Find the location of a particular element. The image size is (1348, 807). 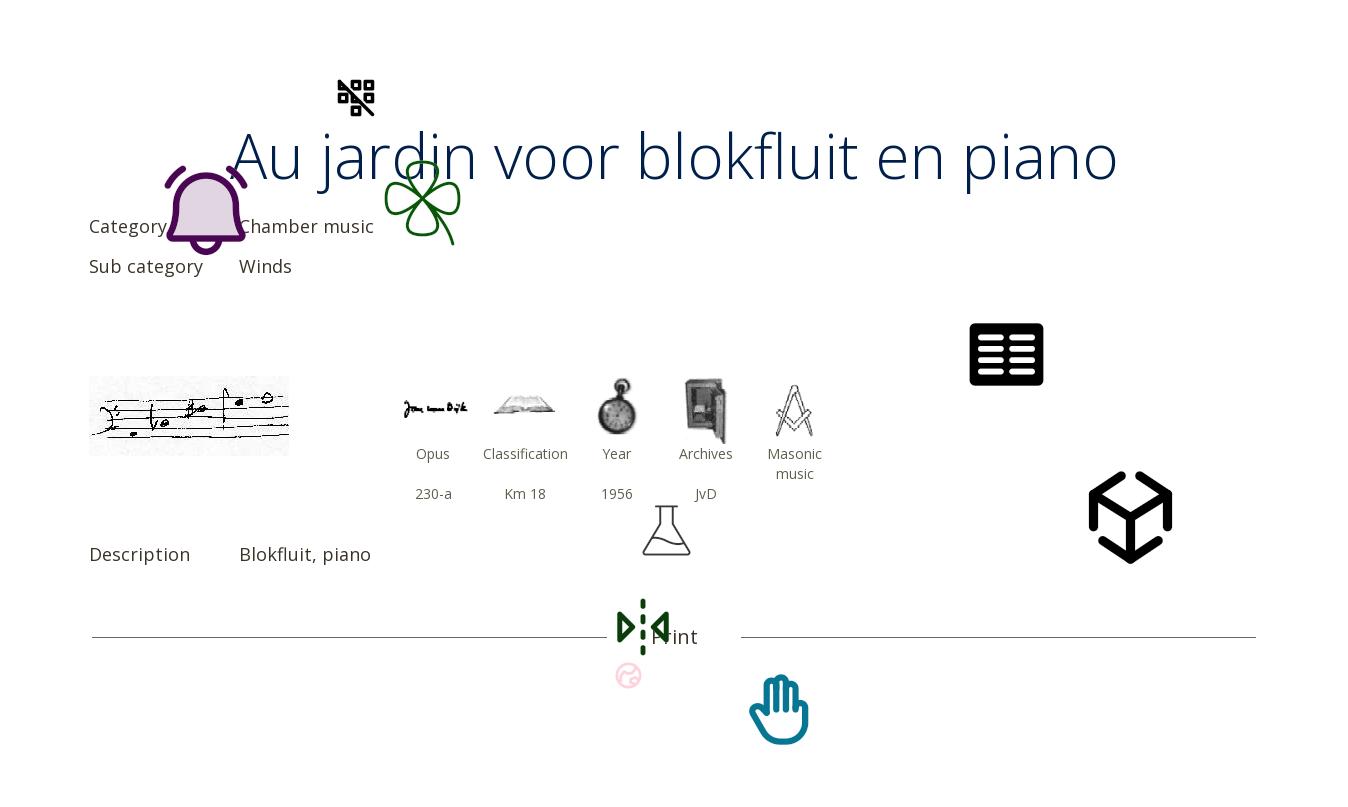

switch to multi-column text layout is located at coordinates (1006, 354).